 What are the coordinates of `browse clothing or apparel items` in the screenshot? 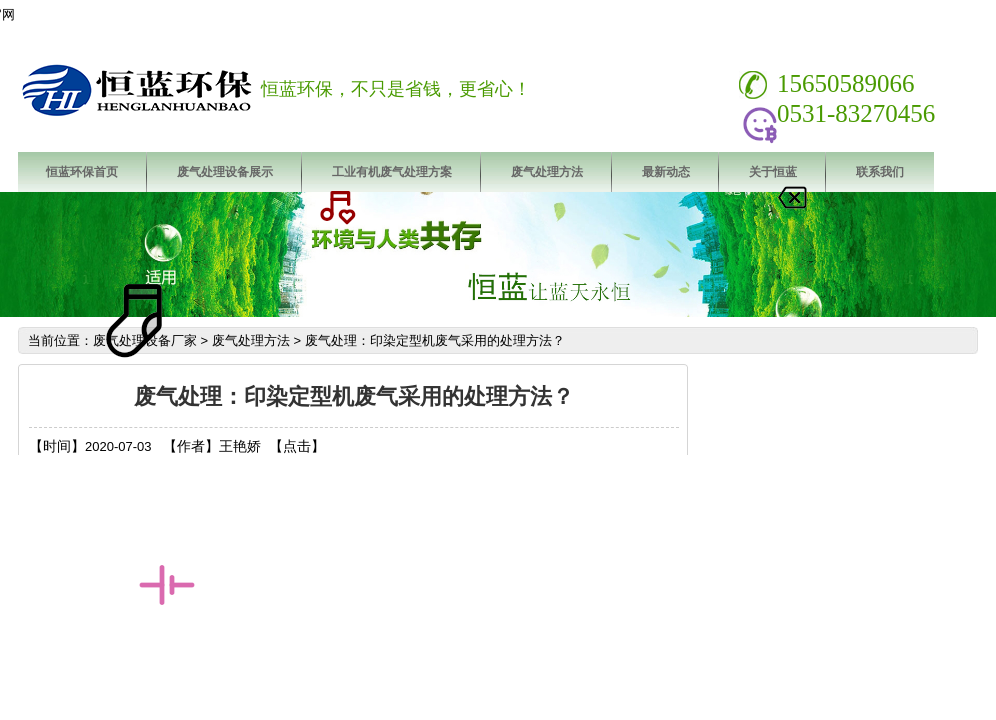 It's located at (136, 319).